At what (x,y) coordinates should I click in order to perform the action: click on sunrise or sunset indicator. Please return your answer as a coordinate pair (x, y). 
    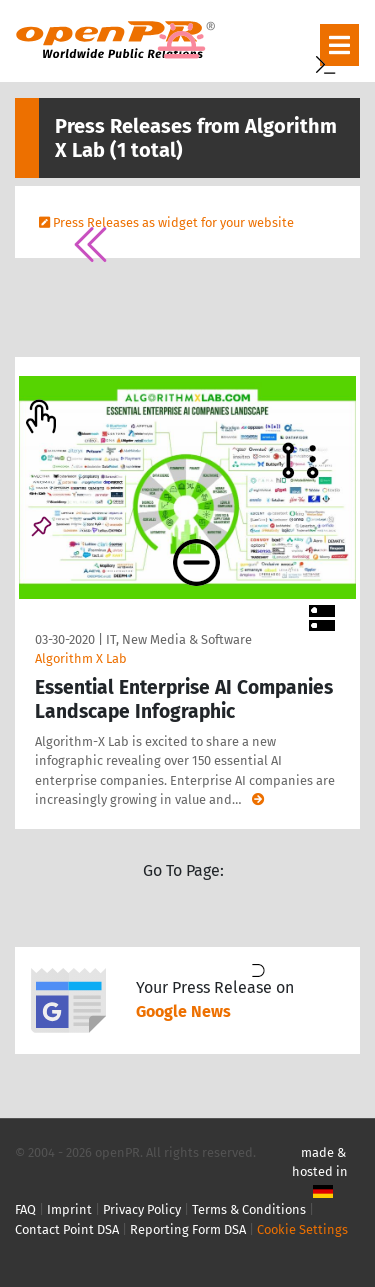
    Looking at the image, I should click on (181, 42).